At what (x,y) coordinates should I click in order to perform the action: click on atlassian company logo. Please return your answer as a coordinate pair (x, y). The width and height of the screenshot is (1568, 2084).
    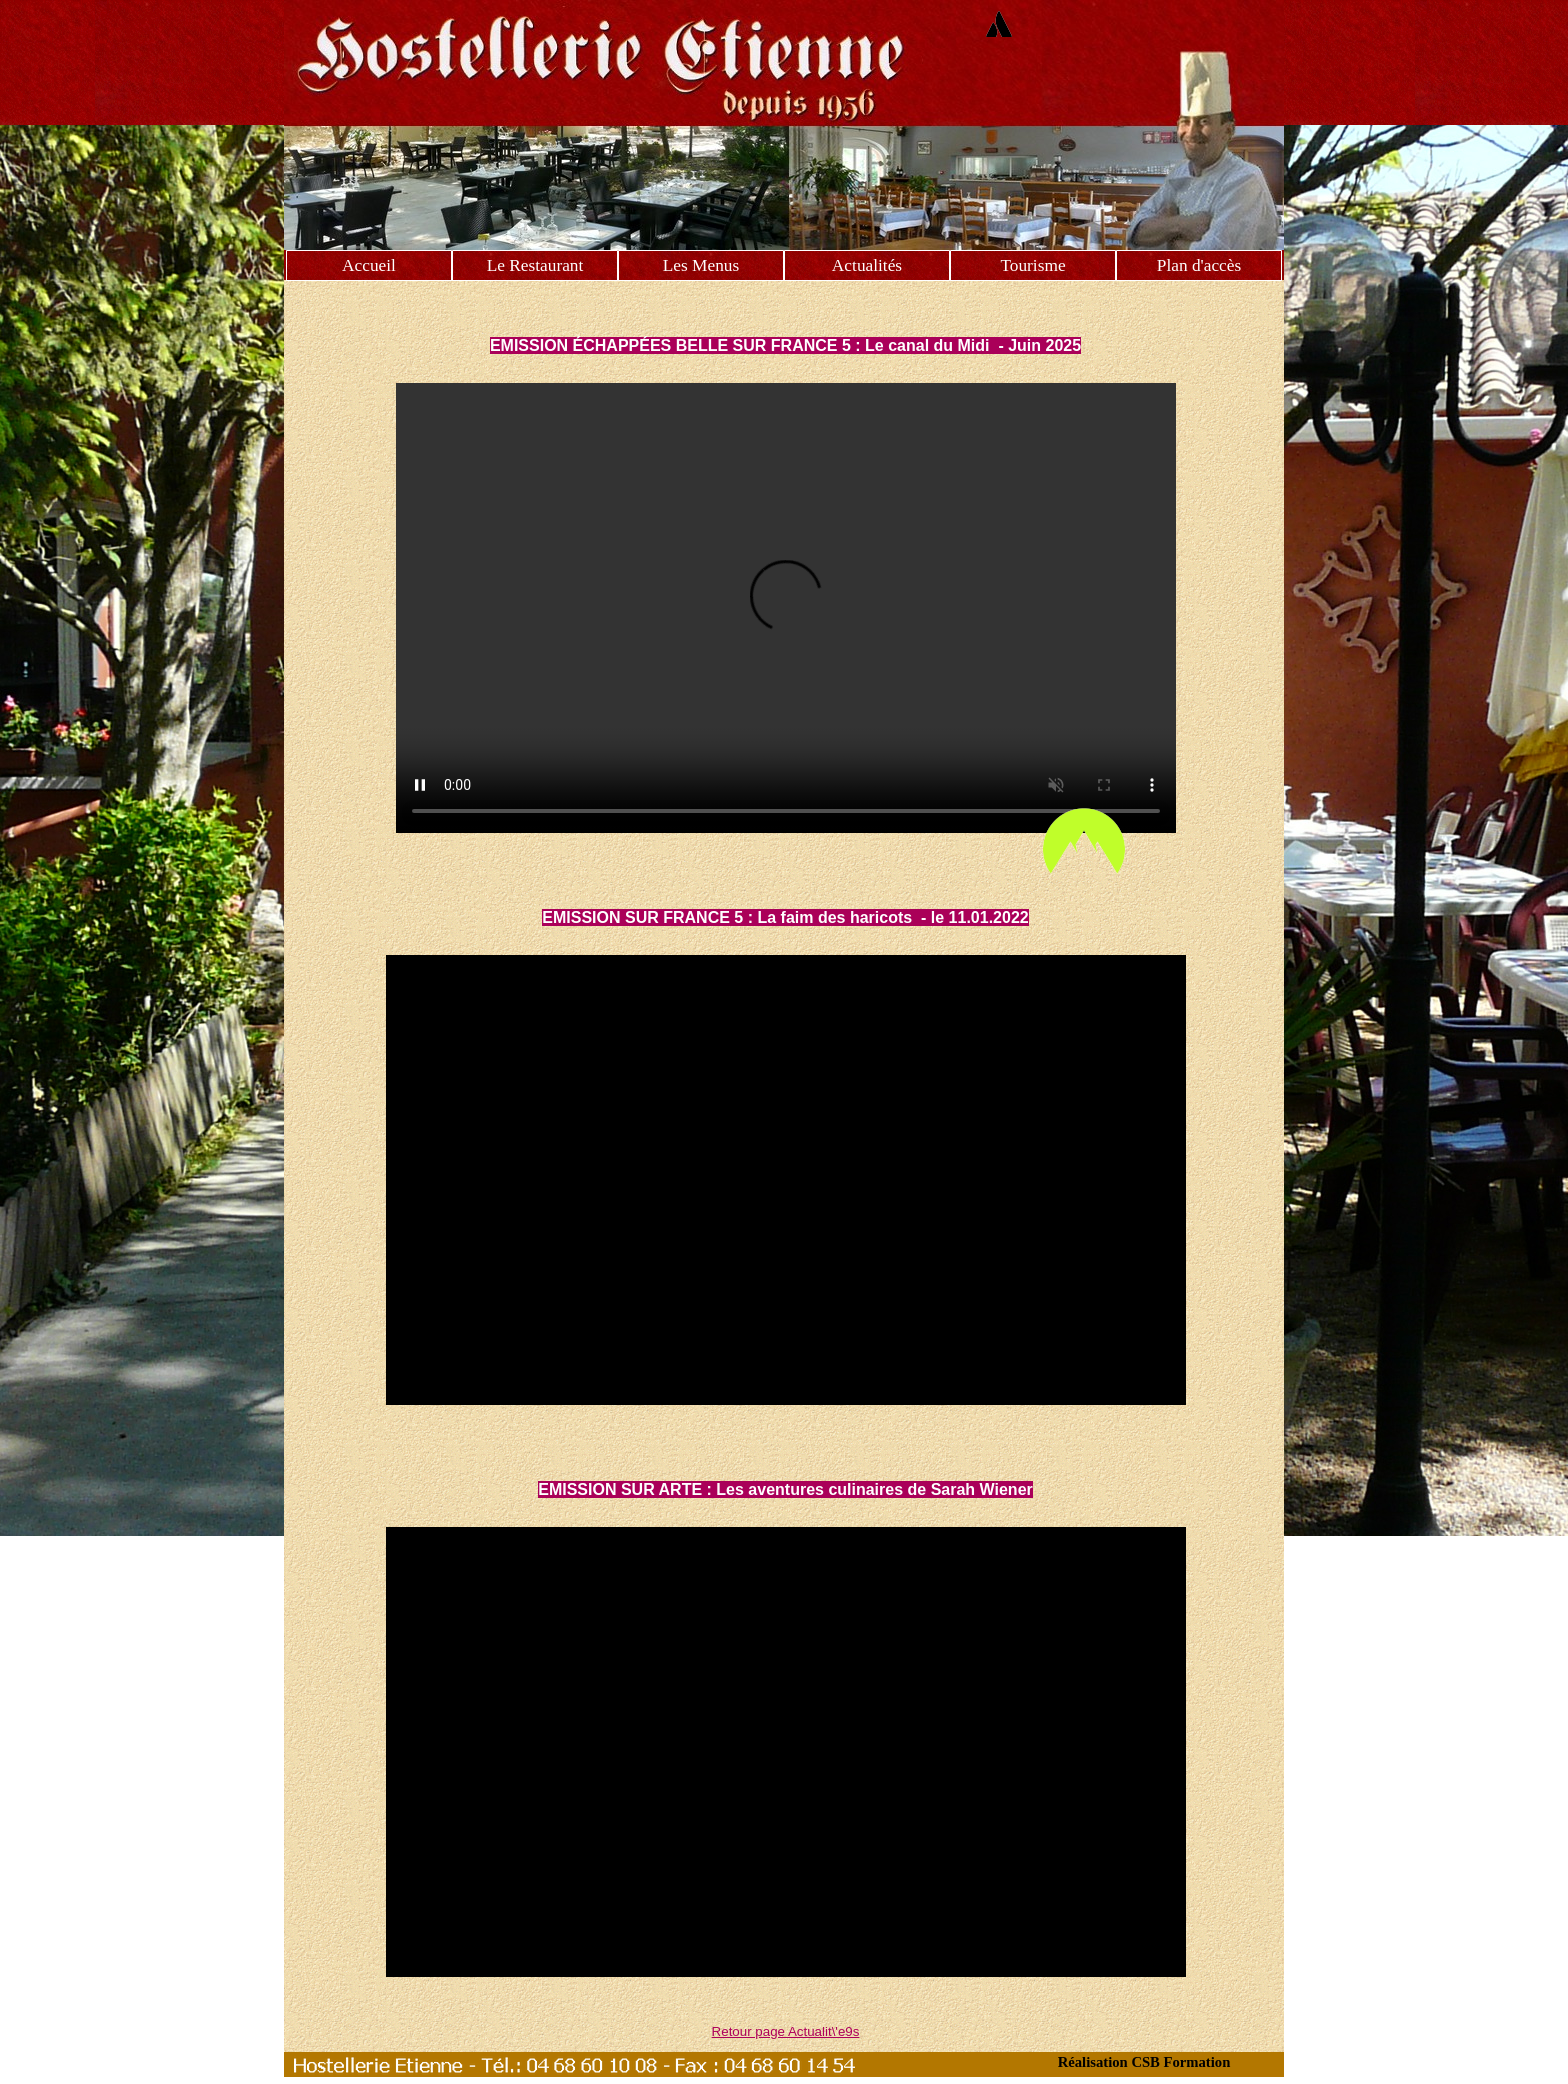
    Looking at the image, I should click on (999, 24).